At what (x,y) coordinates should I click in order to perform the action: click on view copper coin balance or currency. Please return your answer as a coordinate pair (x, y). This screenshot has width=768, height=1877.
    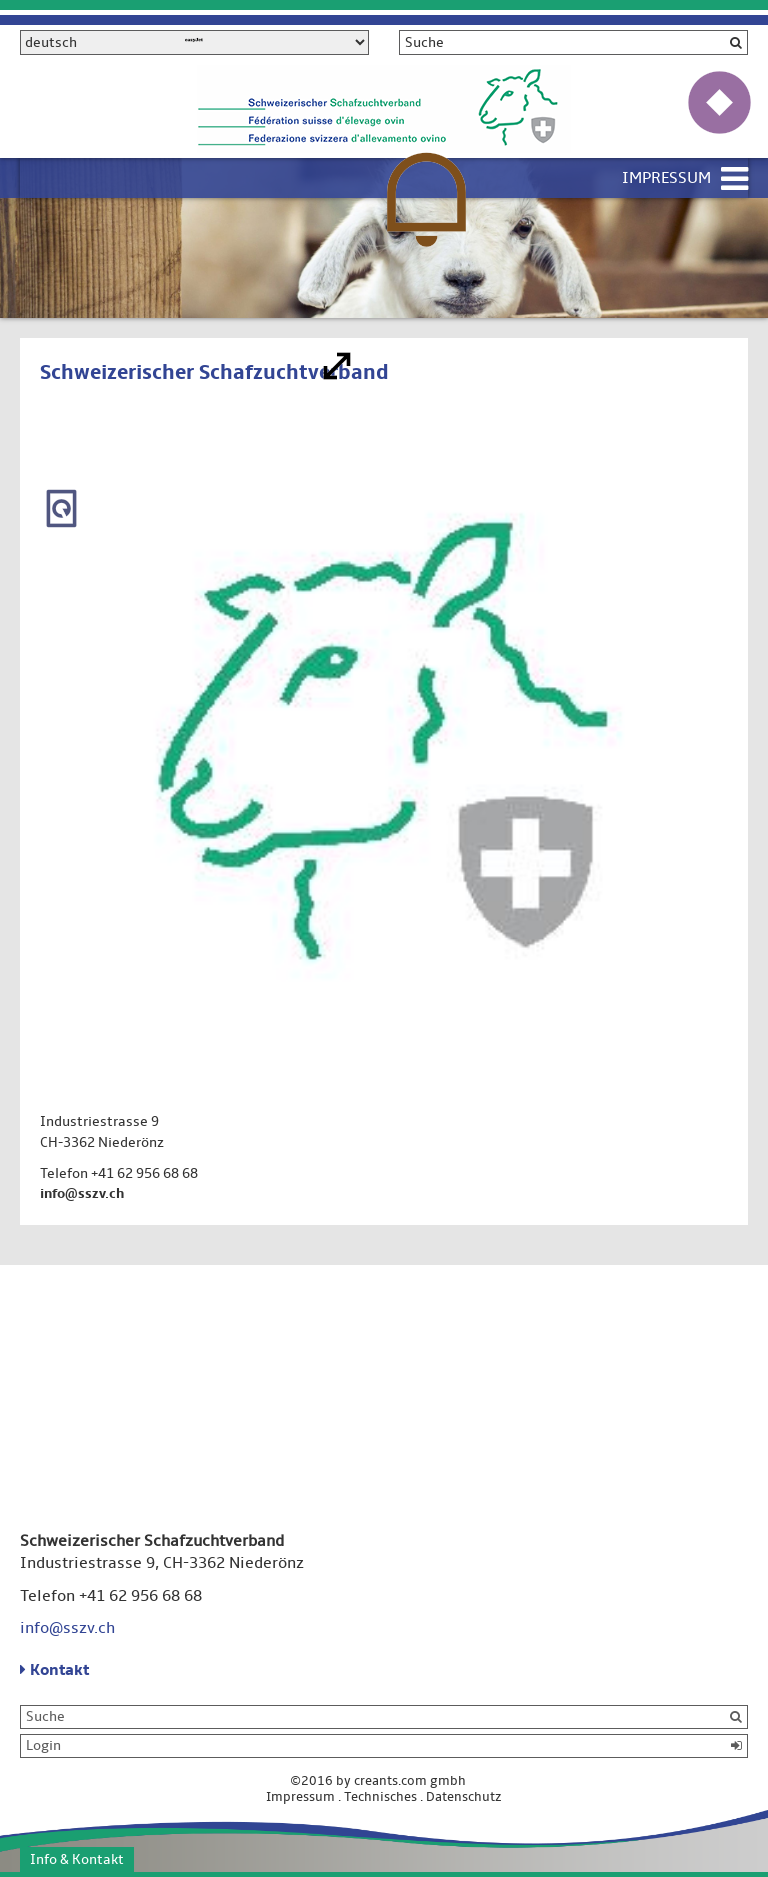
    Looking at the image, I should click on (719, 102).